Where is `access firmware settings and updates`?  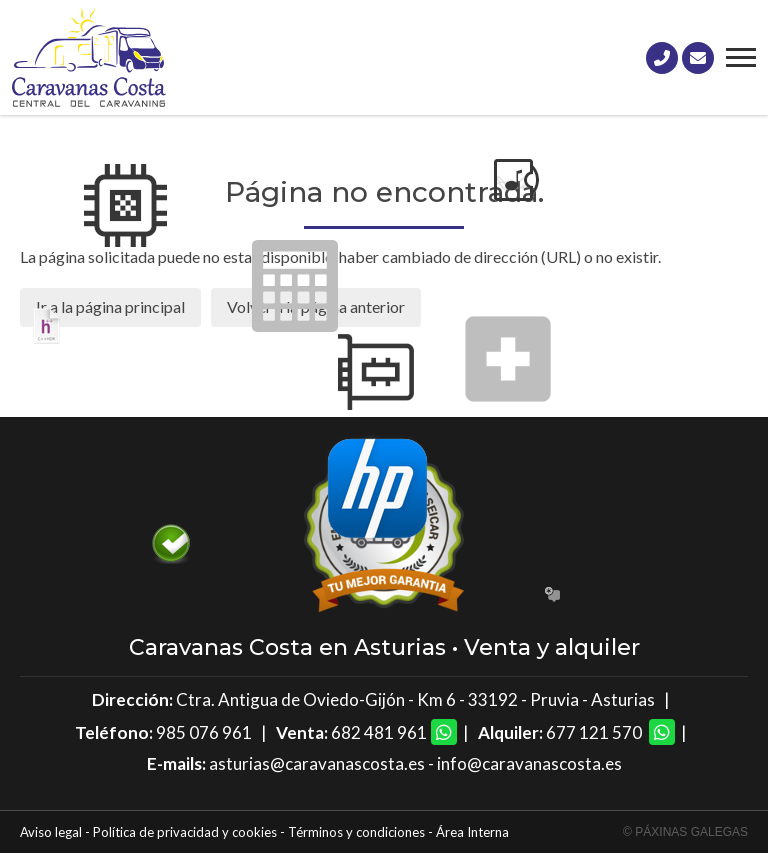
access firmware settings and updates is located at coordinates (376, 372).